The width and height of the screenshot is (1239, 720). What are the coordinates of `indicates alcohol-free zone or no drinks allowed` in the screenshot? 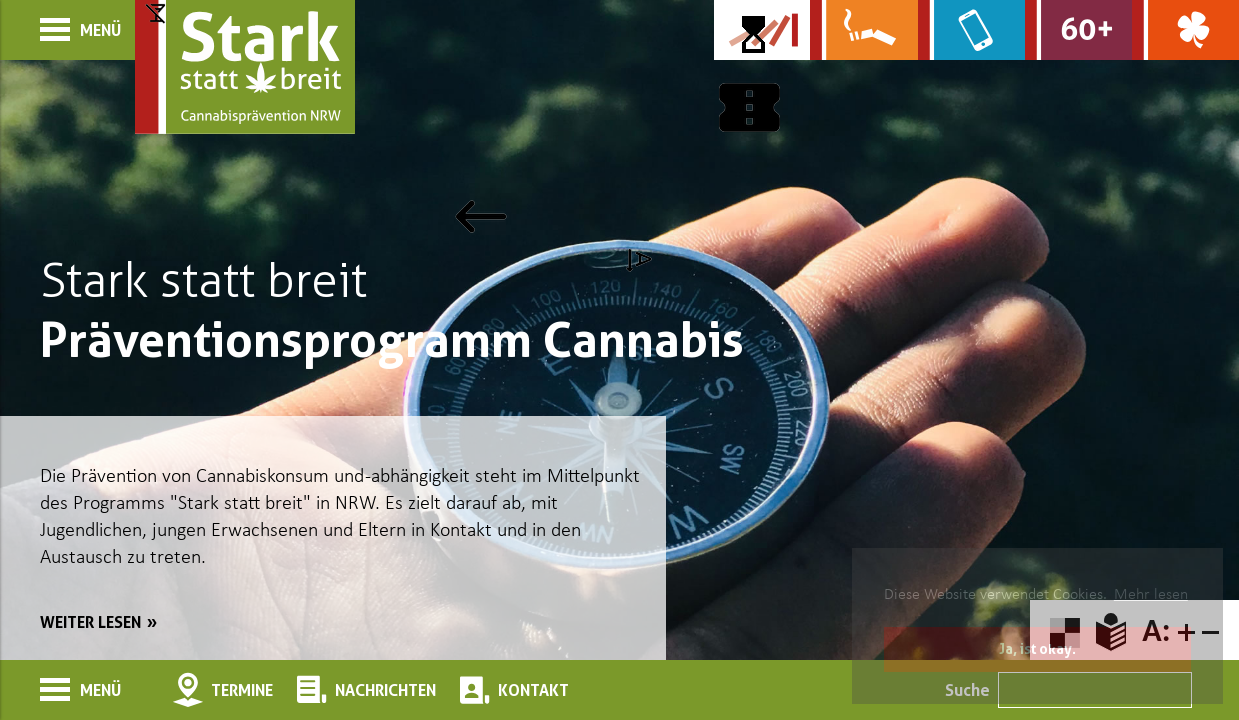 It's located at (156, 13).